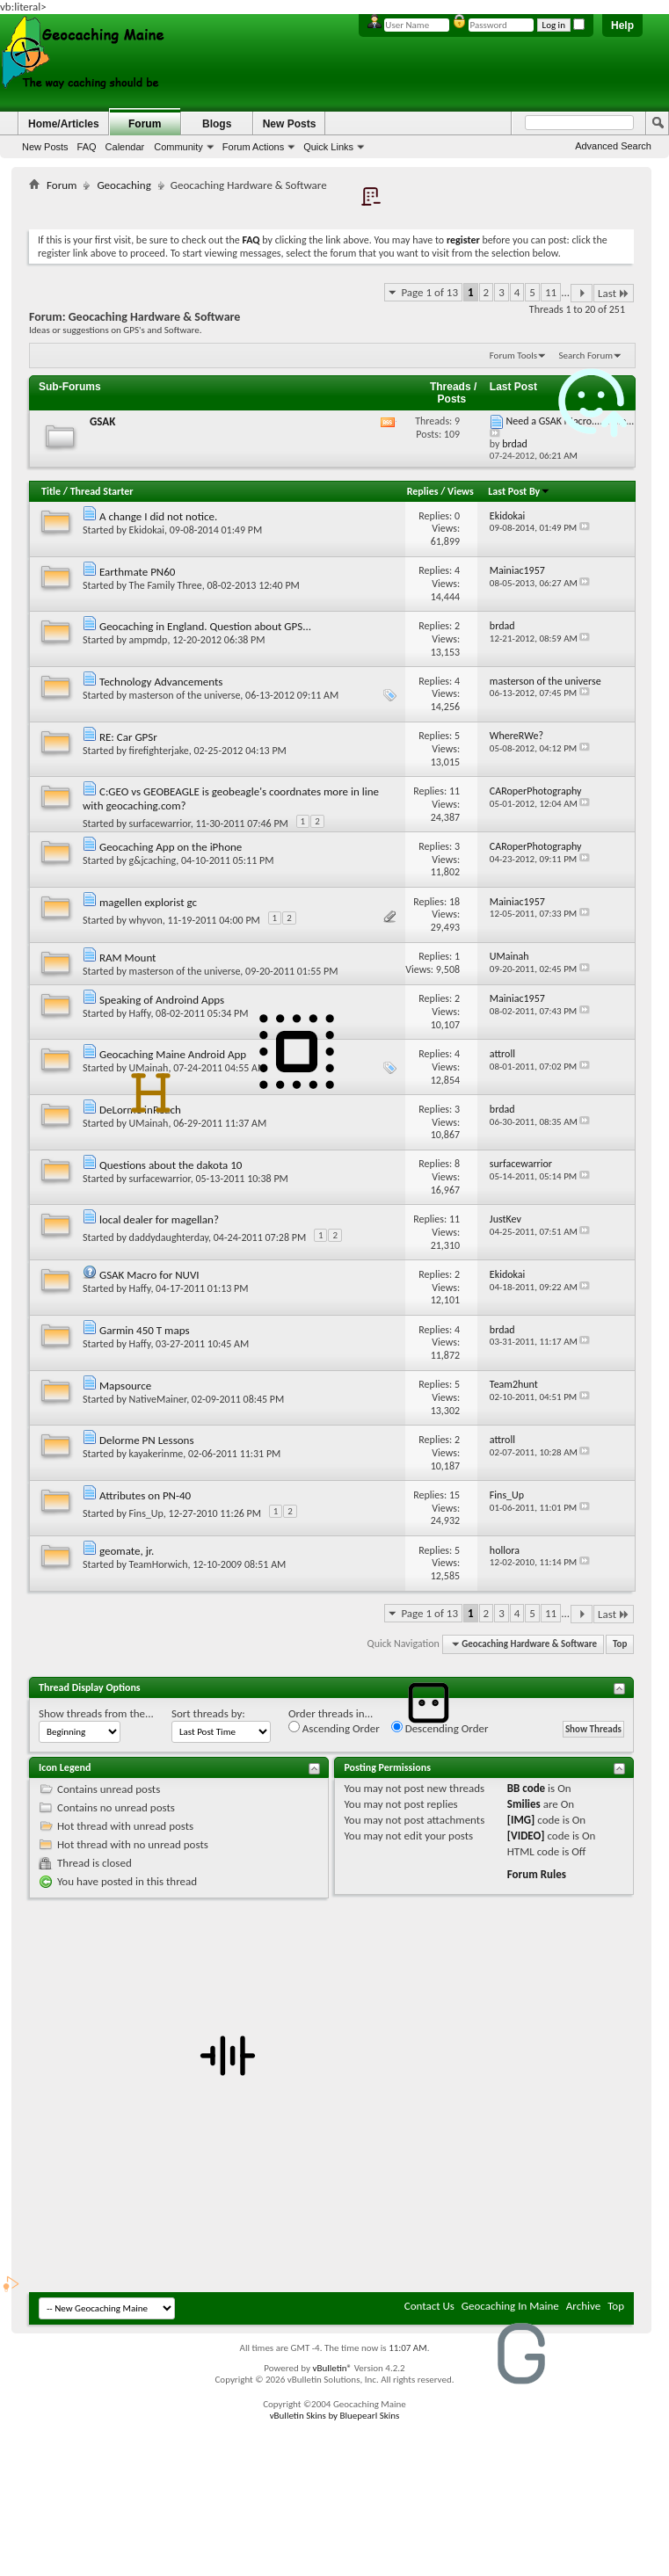 The width and height of the screenshot is (669, 2576). I want to click on remove a building from your list, so click(370, 196).